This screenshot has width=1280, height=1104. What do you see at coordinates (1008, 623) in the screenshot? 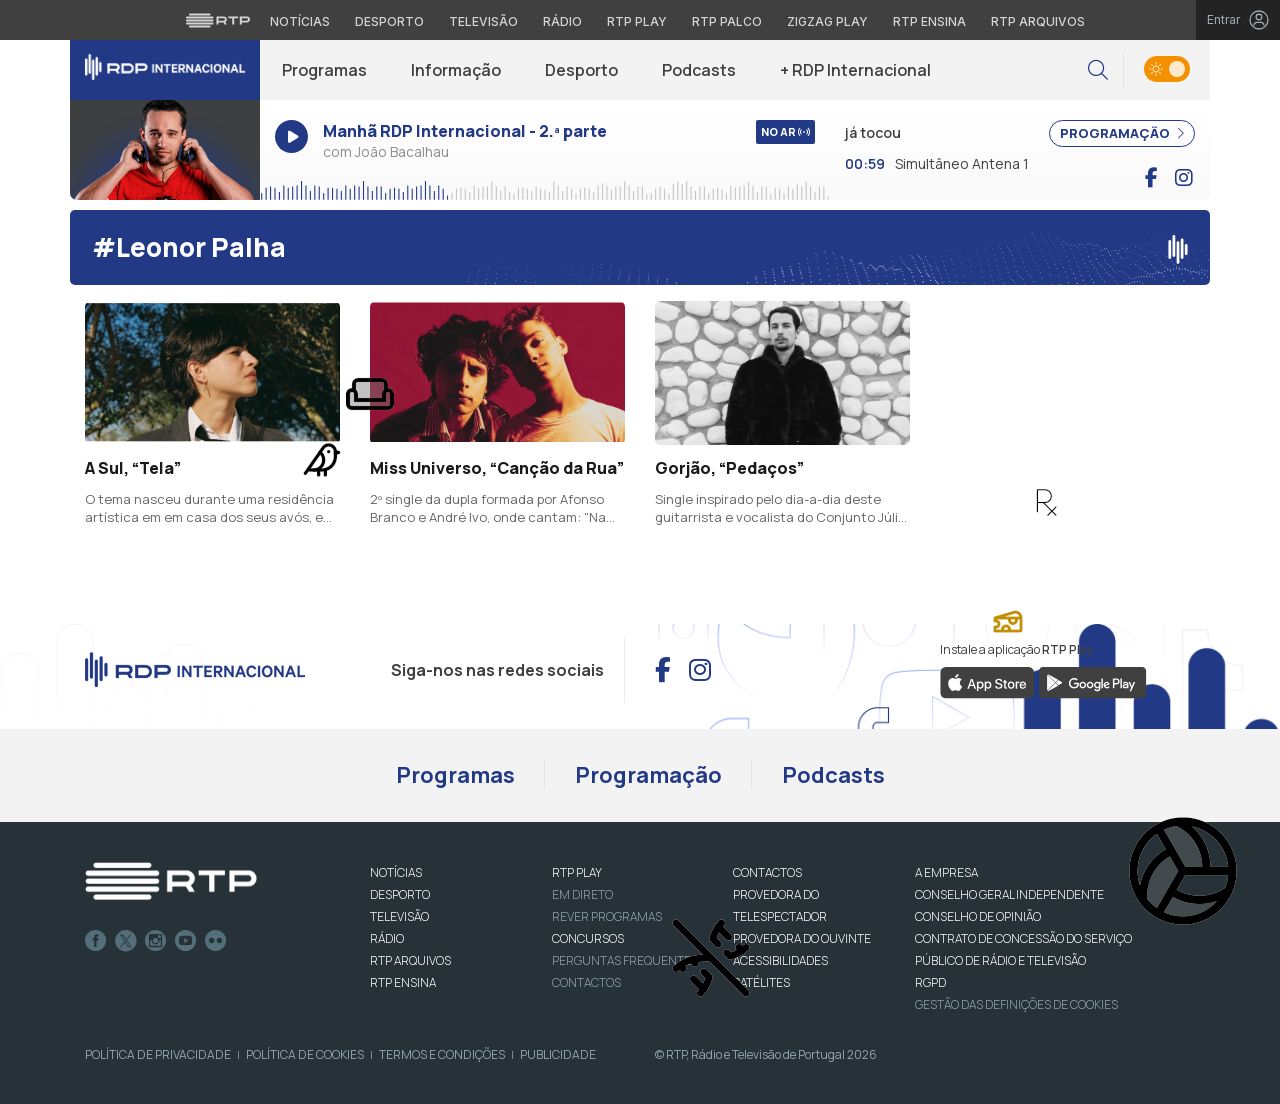
I see `indicates dairy or cheese product category` at bounding box center [1008, 623].